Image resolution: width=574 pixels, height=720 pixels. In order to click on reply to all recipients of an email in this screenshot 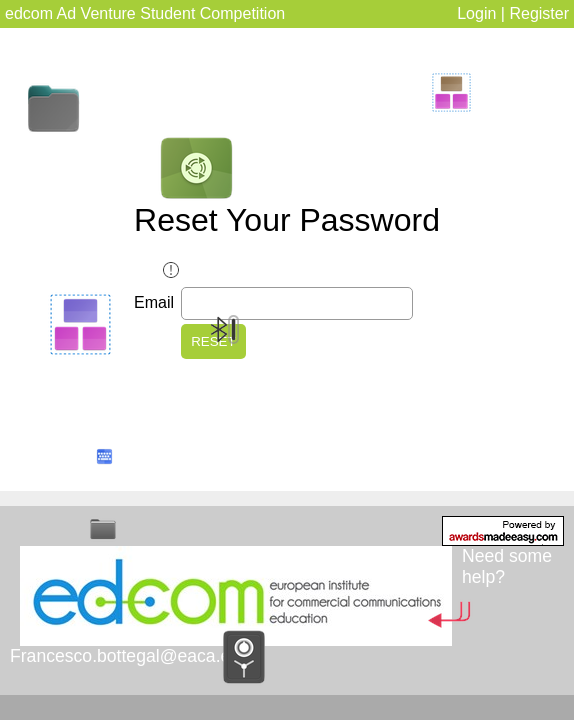, I will do `click(448, 614)`.